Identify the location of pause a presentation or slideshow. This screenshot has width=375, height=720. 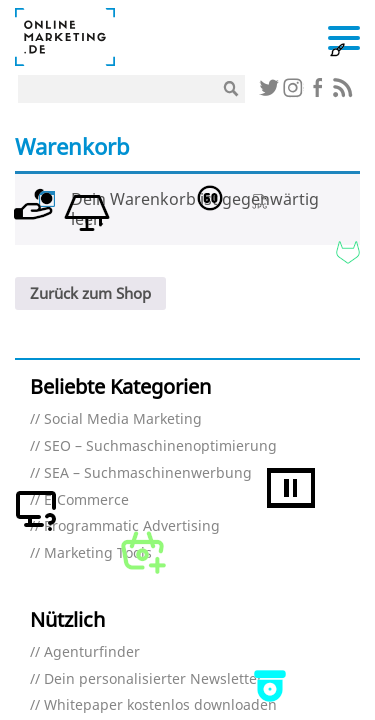
(291, 488).